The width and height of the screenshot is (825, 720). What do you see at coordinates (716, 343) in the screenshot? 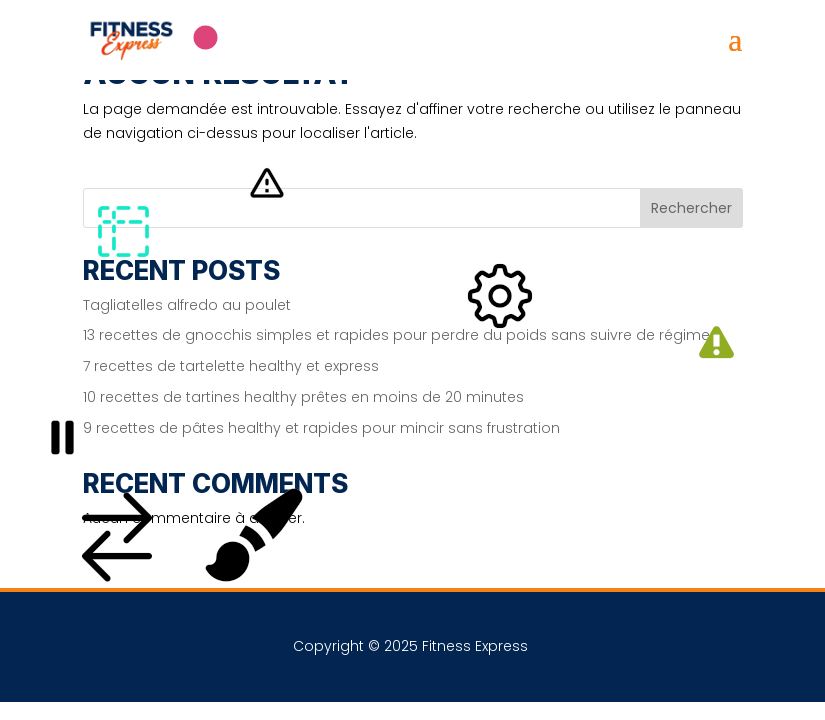
I see `indicates a warning or alert requiring attention` at bounding box center [716, 343].